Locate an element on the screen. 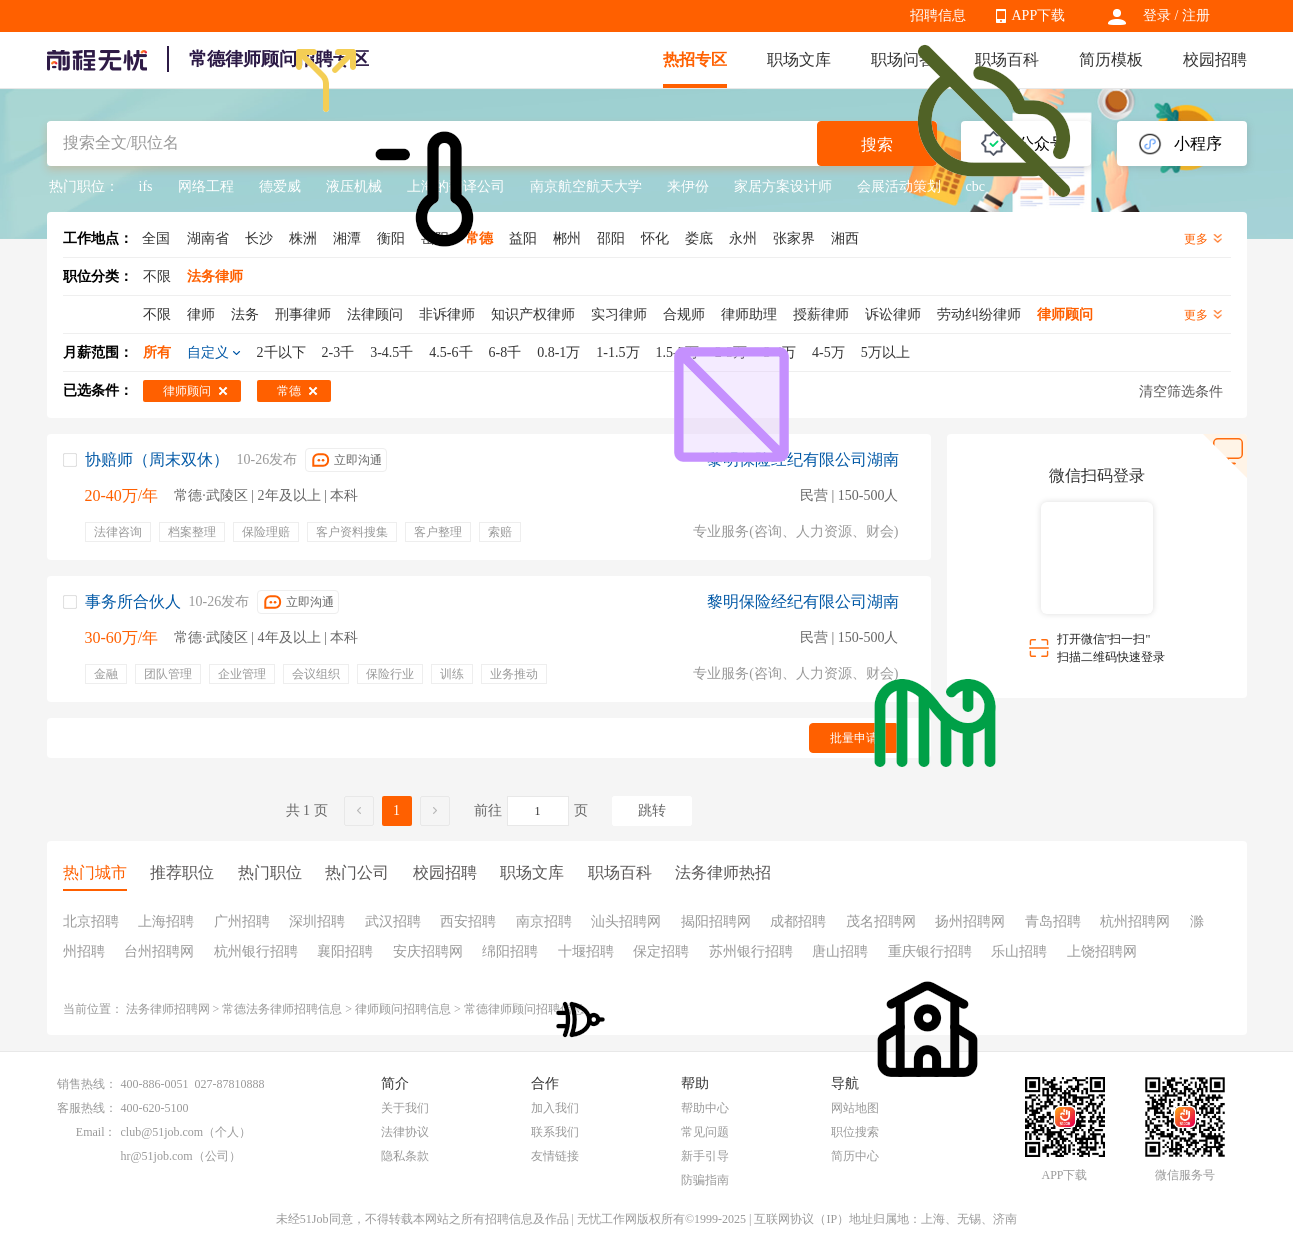 The image size is (1293, 1251). indicates offline or disconnected from cloud services is located at coordinates (994, 121).